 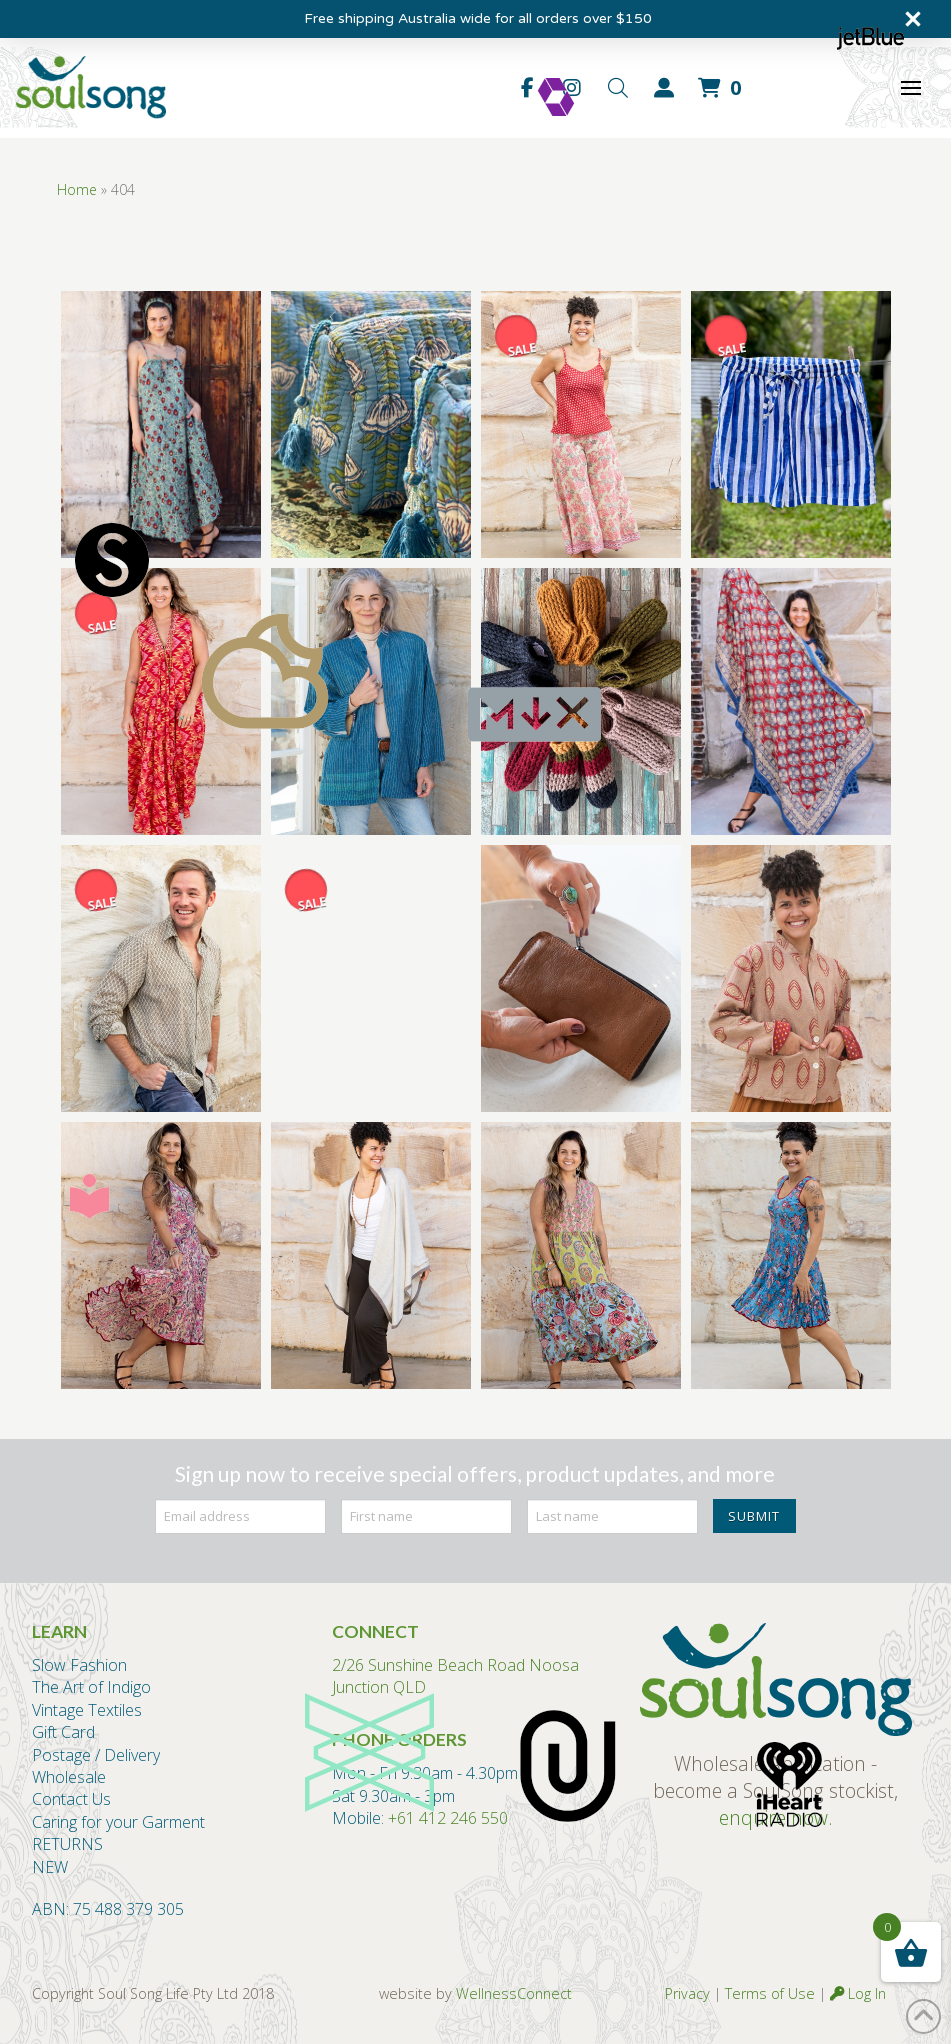 I want to click on access JetBlue airline services, so click(x=870, y=38).